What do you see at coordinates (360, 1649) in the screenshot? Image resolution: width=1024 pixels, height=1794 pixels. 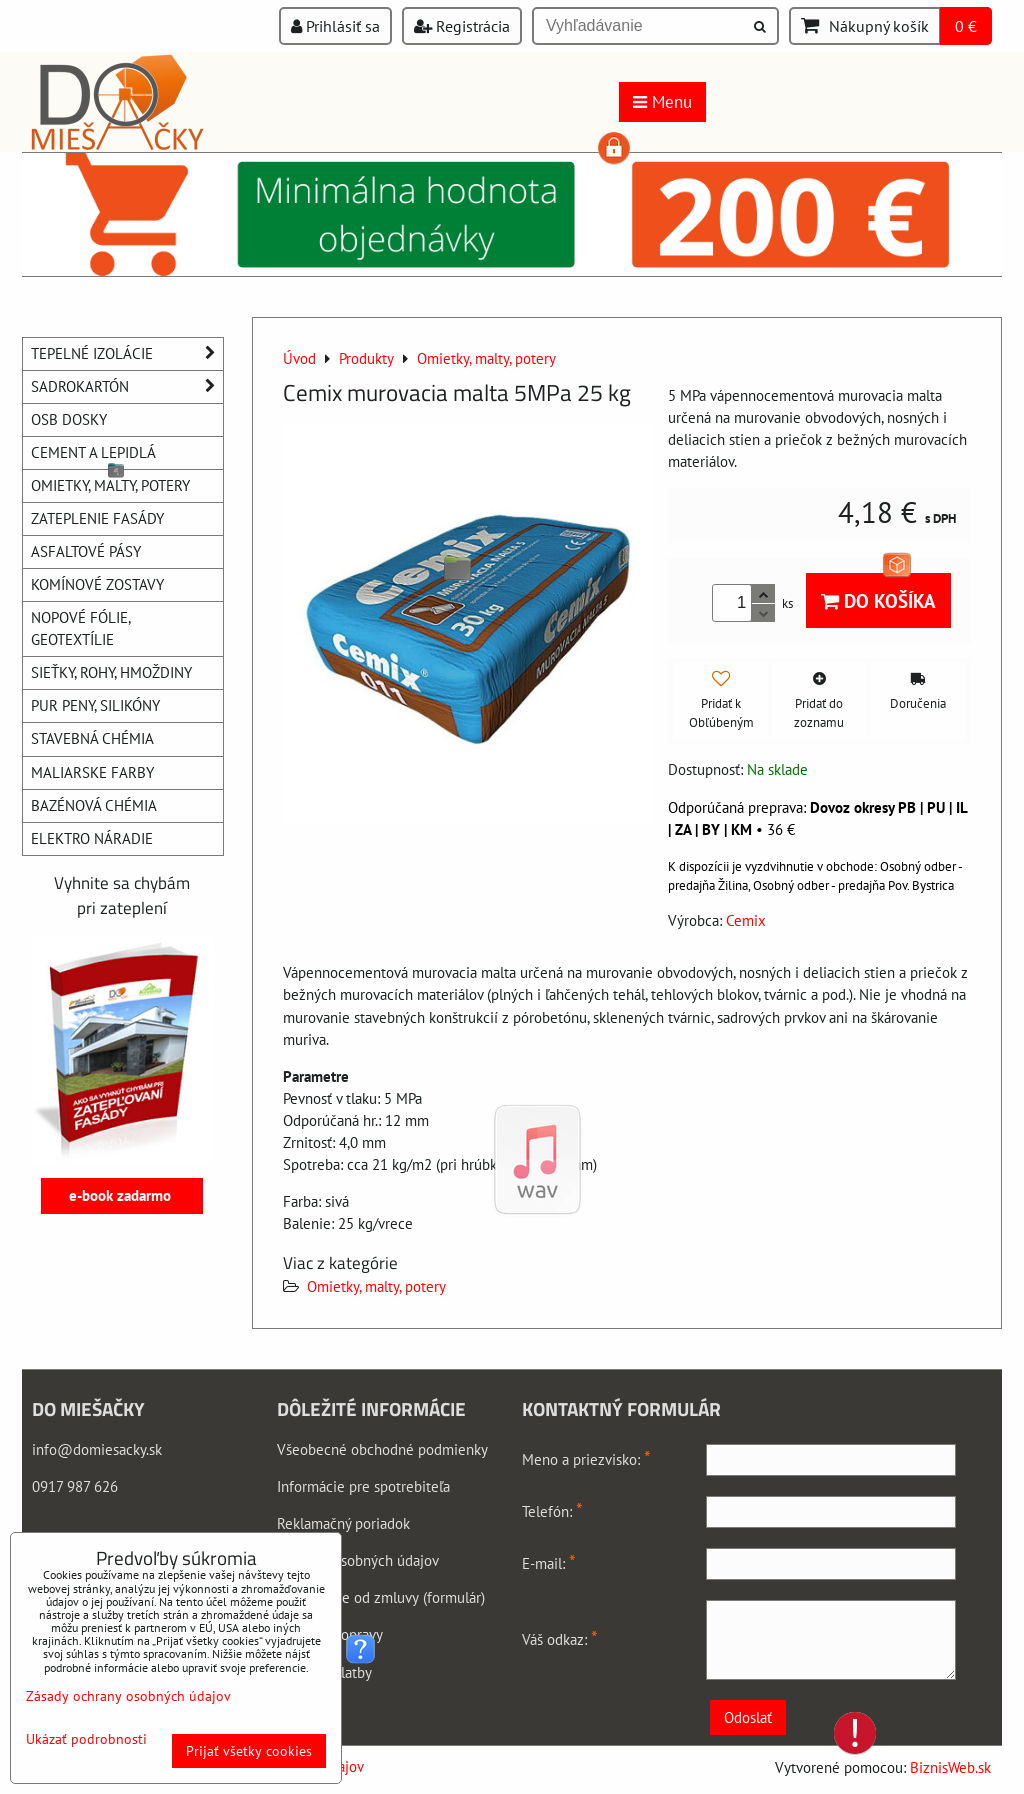 I see `access help and support documentation` at bounding box center [360, 1649].